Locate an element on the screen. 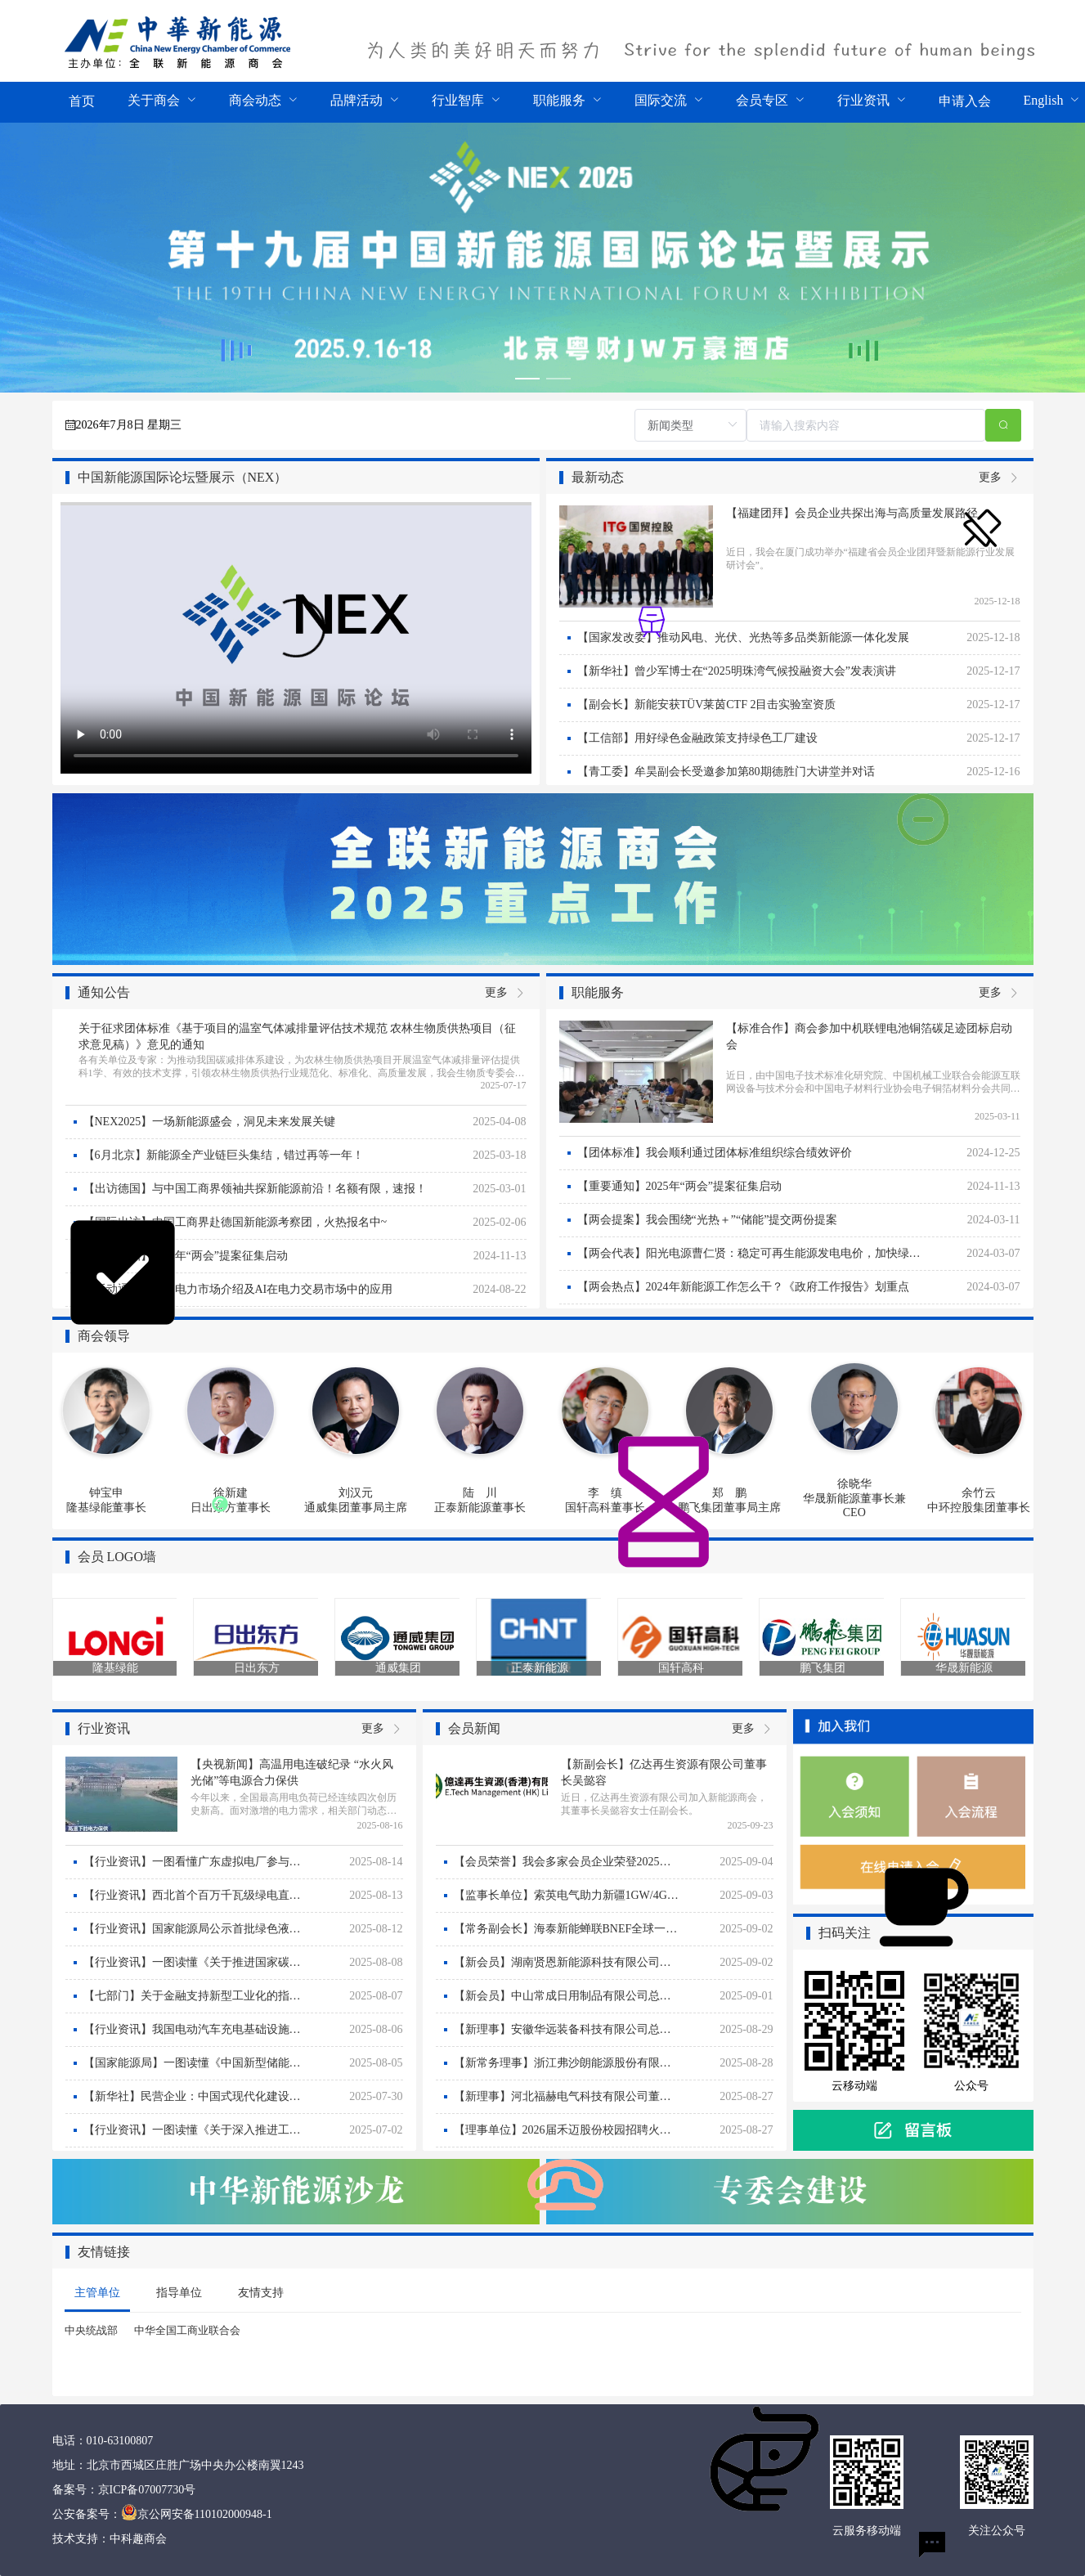  end the current phone call is located at coordinates (565, 2184).